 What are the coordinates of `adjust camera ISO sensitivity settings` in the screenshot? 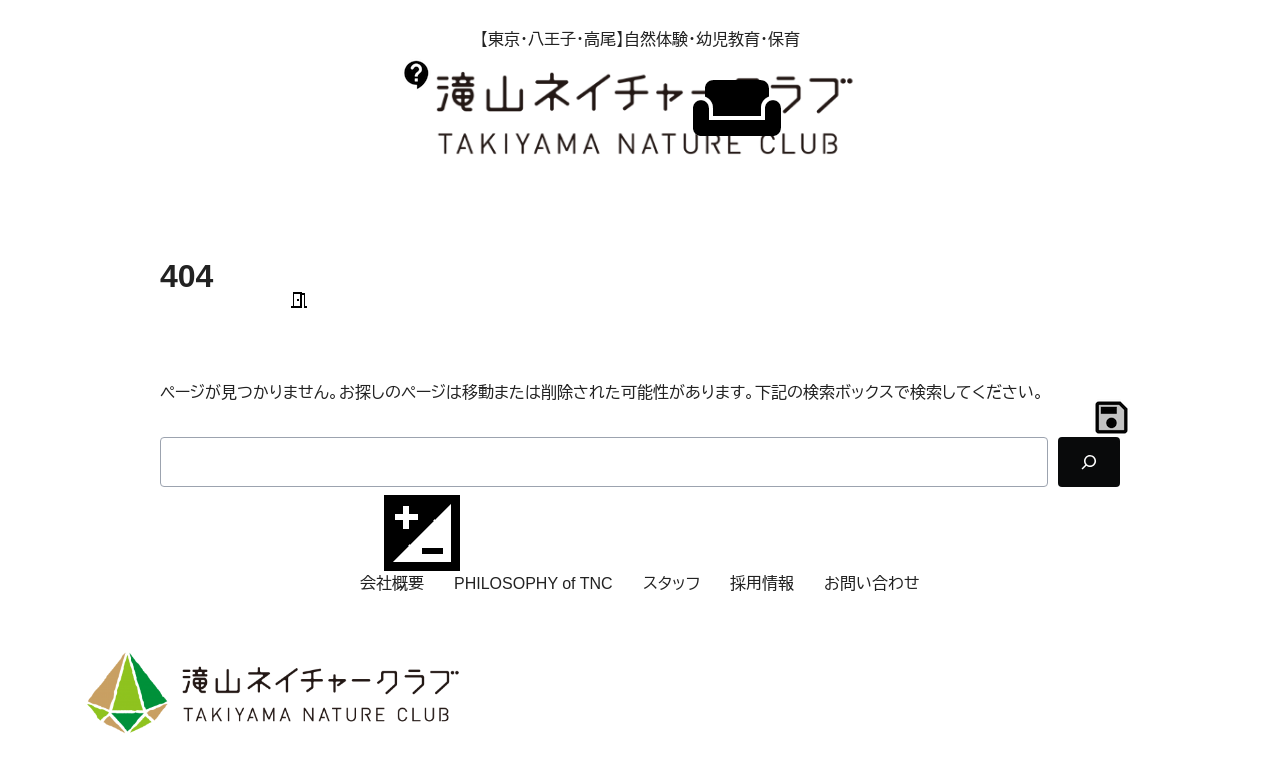 It's located at (422, 533).